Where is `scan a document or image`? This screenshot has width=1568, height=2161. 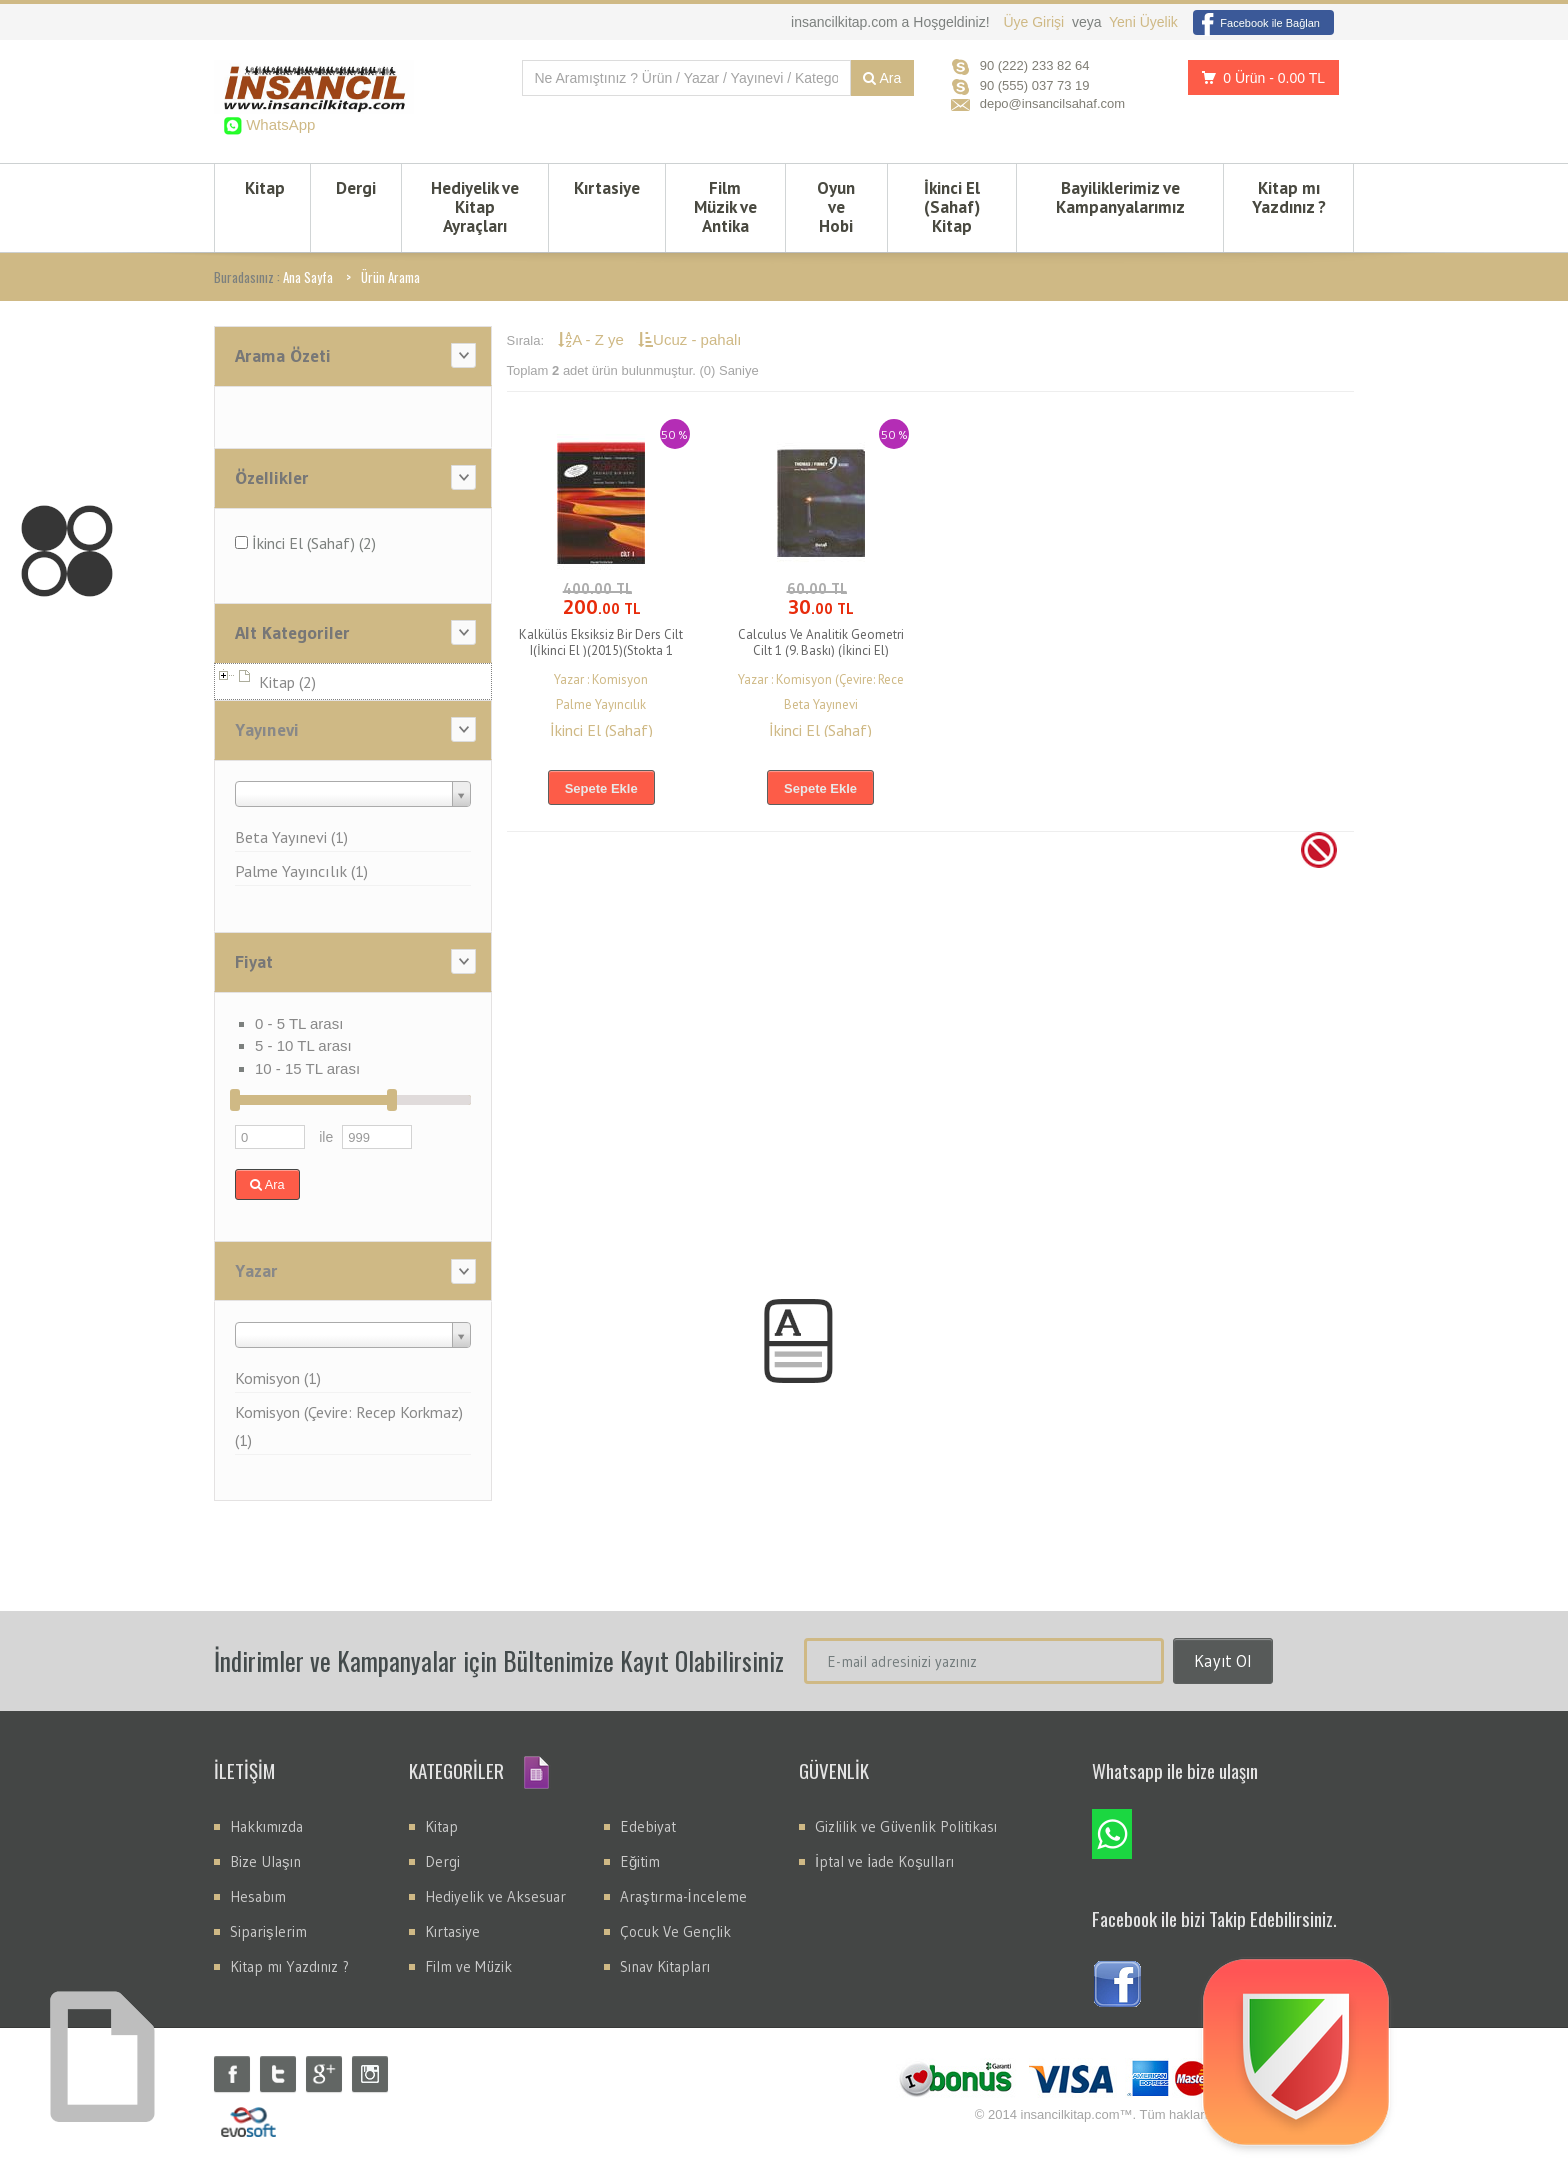
scan a document or image is located at coordinates (801, 1341).